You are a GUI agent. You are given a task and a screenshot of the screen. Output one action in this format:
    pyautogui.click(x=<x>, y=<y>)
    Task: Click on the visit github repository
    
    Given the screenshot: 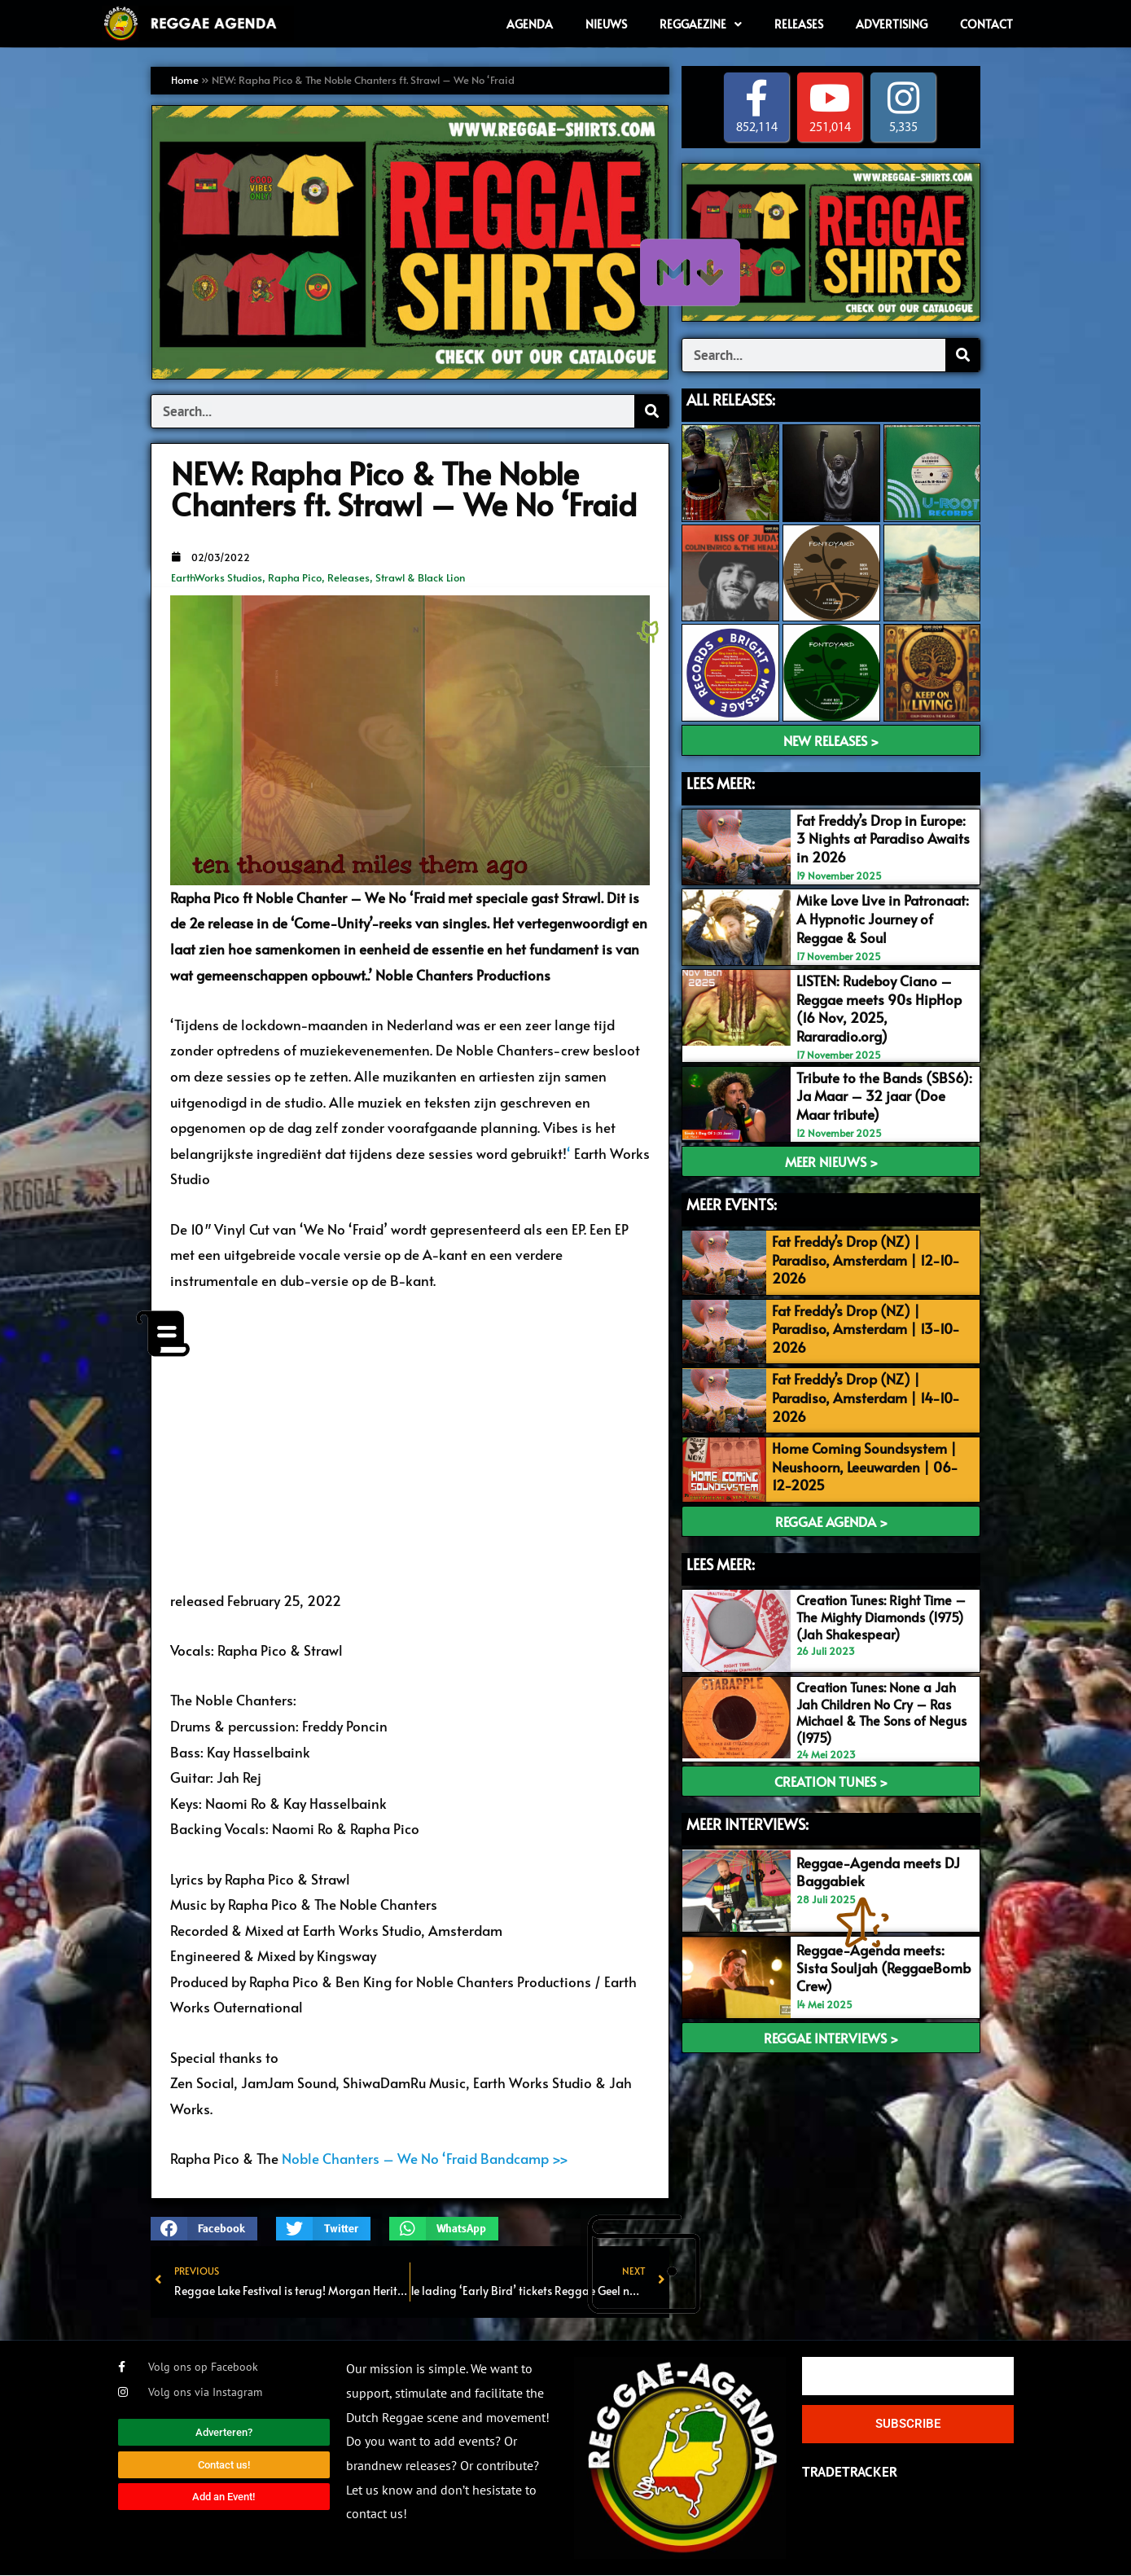 What is the action you would take?
    pyautogui.click(x=649, y=631)
    